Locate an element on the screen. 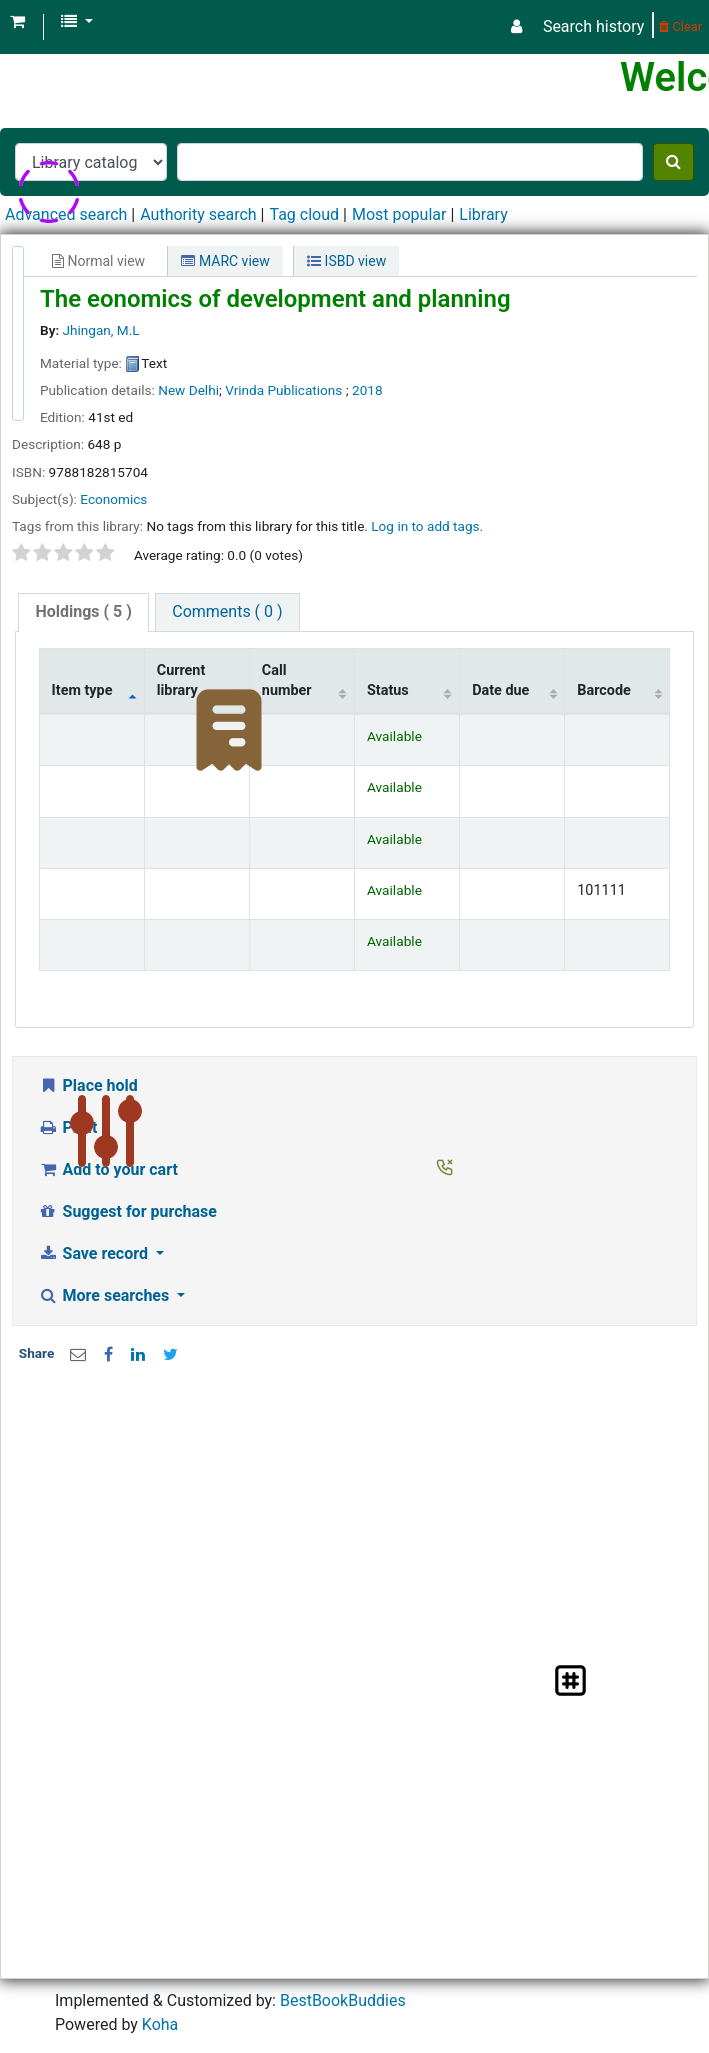  end or cancel a phone call is located at coordinates (445, 1167).